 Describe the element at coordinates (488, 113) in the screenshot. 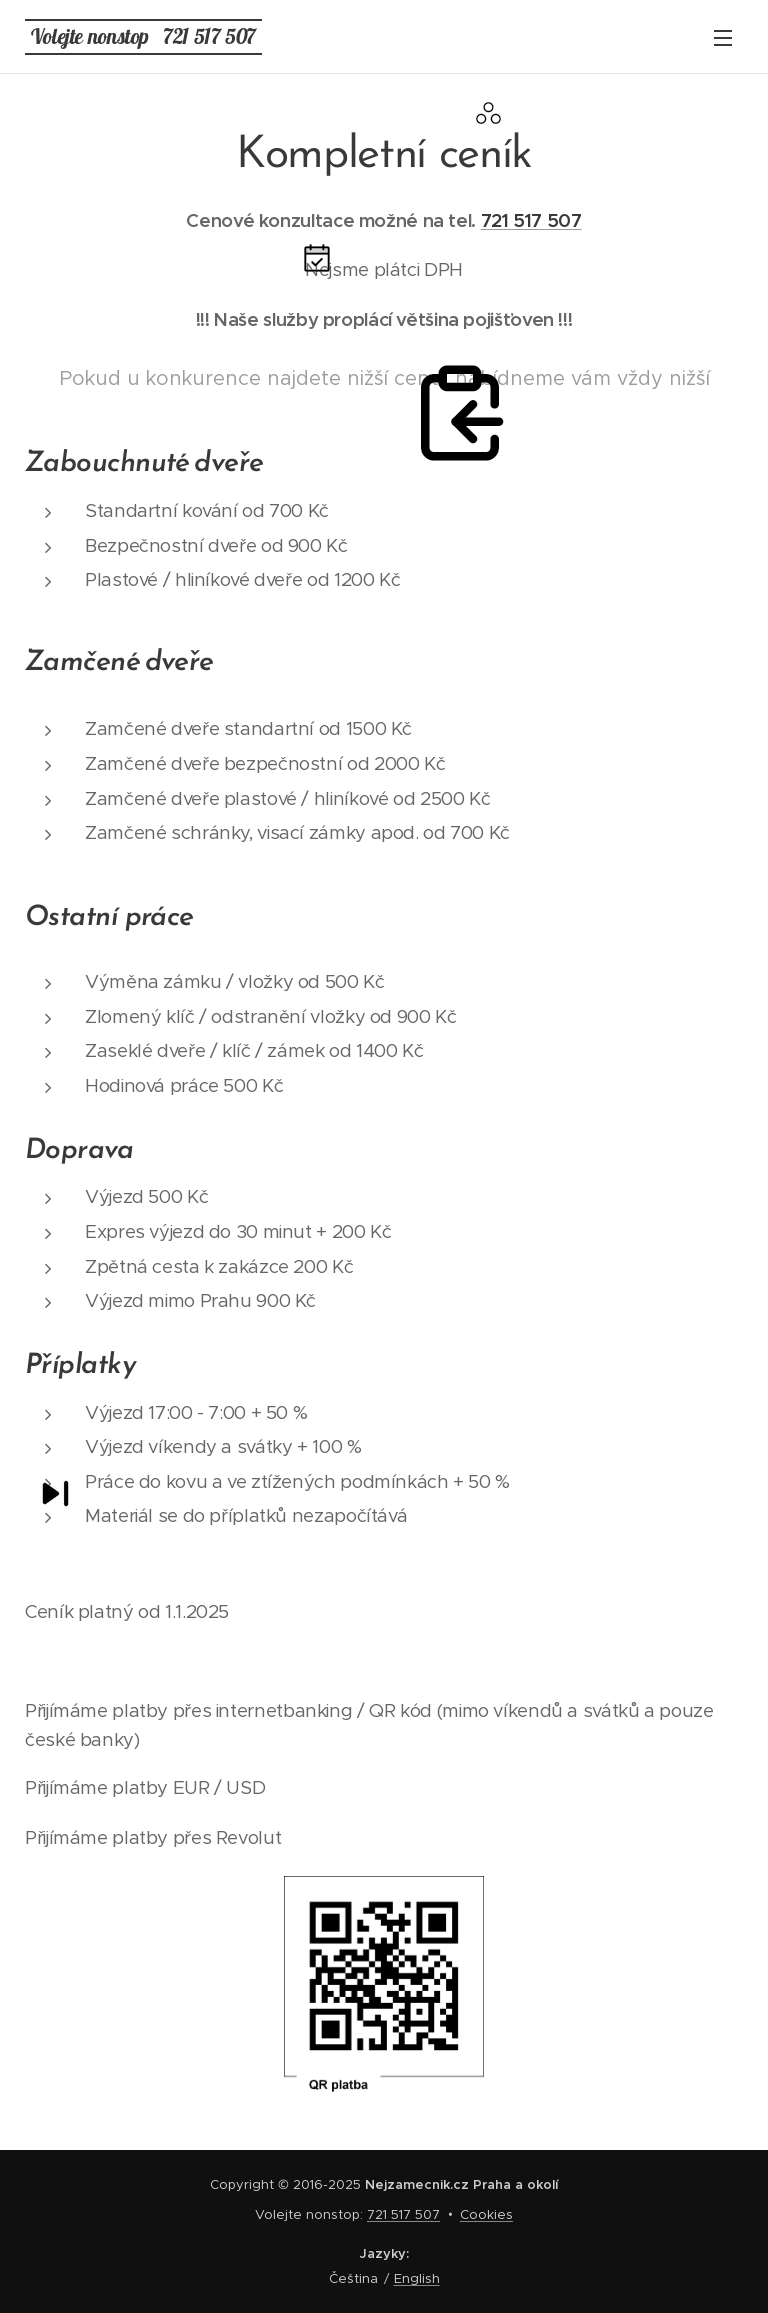

I see `group or cluster related items` at that location.